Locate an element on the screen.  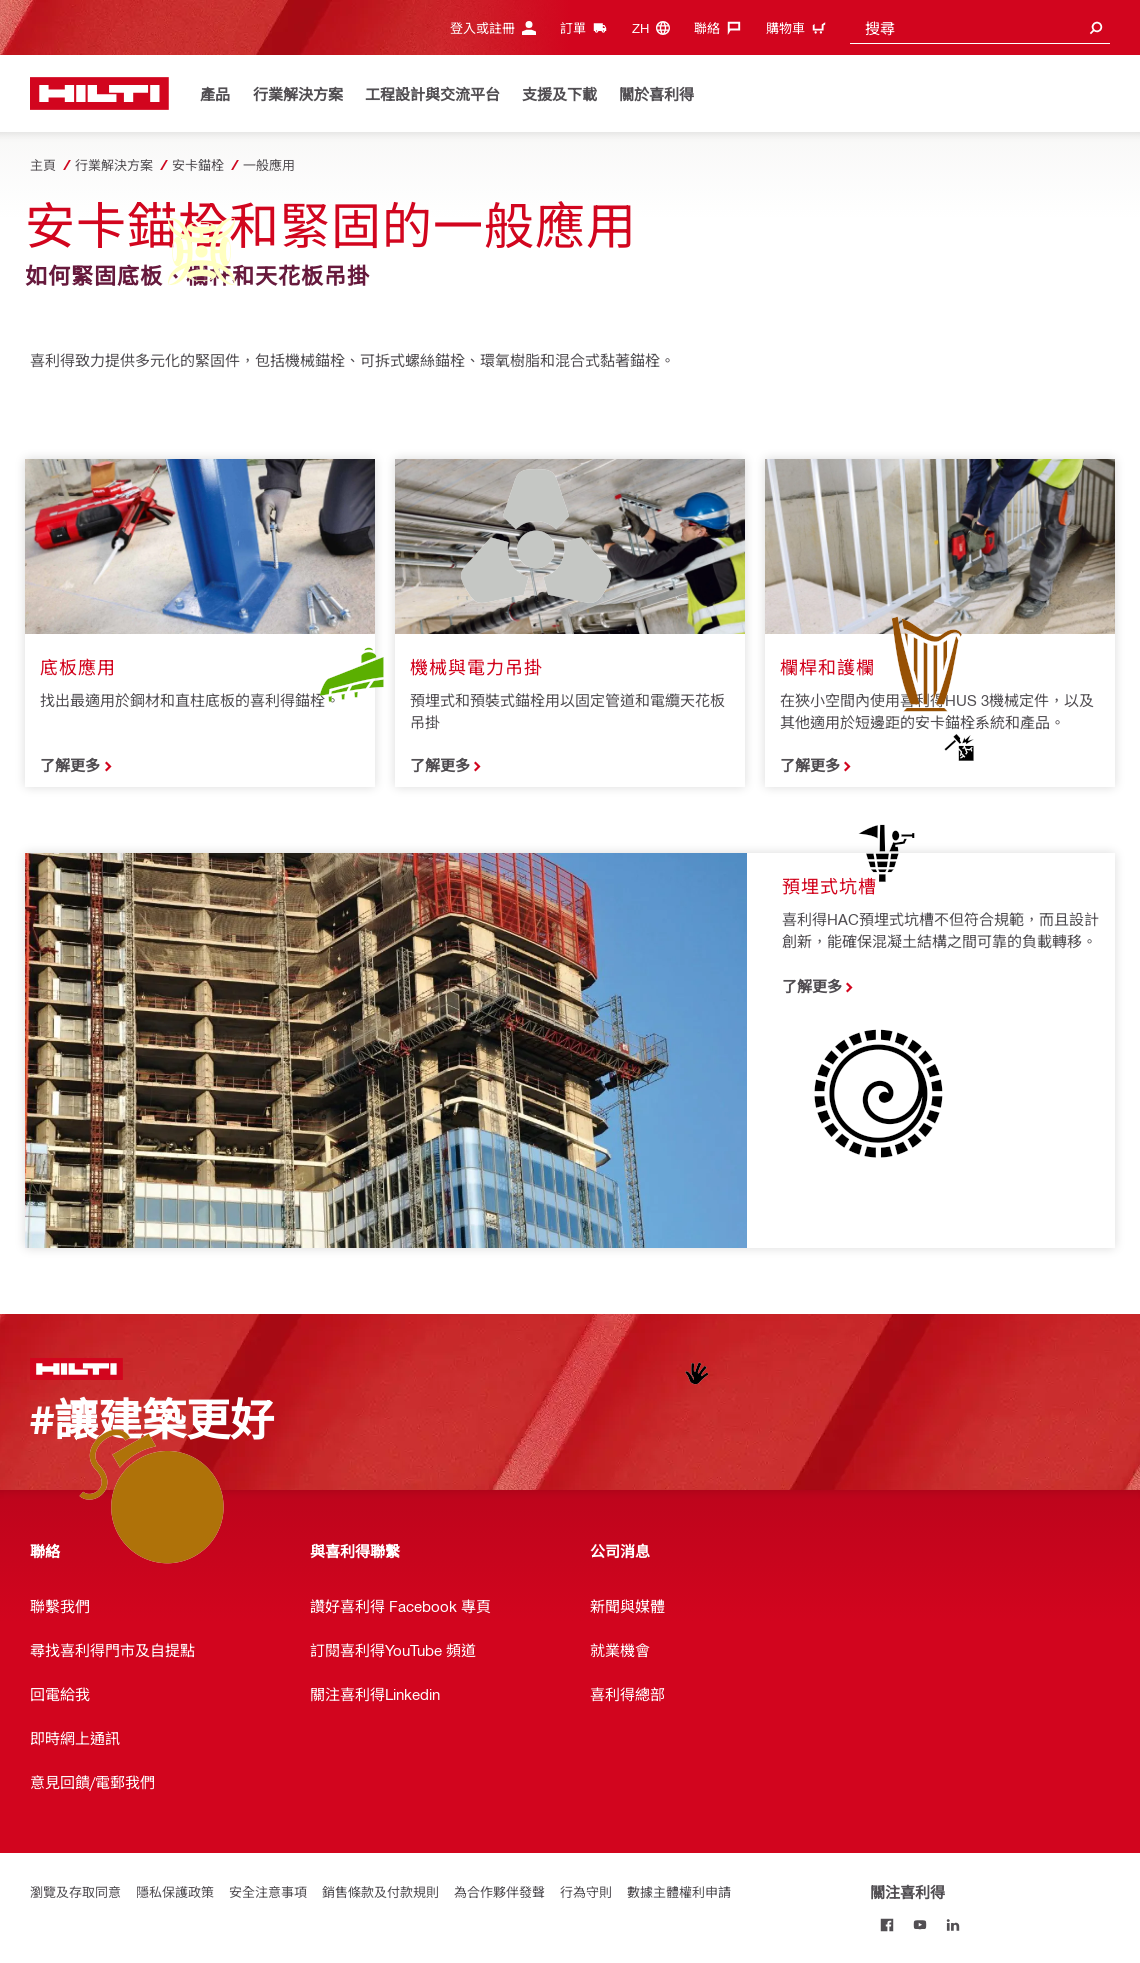
indicates nuclear or reactor system status is located at coordinates (536, 536).